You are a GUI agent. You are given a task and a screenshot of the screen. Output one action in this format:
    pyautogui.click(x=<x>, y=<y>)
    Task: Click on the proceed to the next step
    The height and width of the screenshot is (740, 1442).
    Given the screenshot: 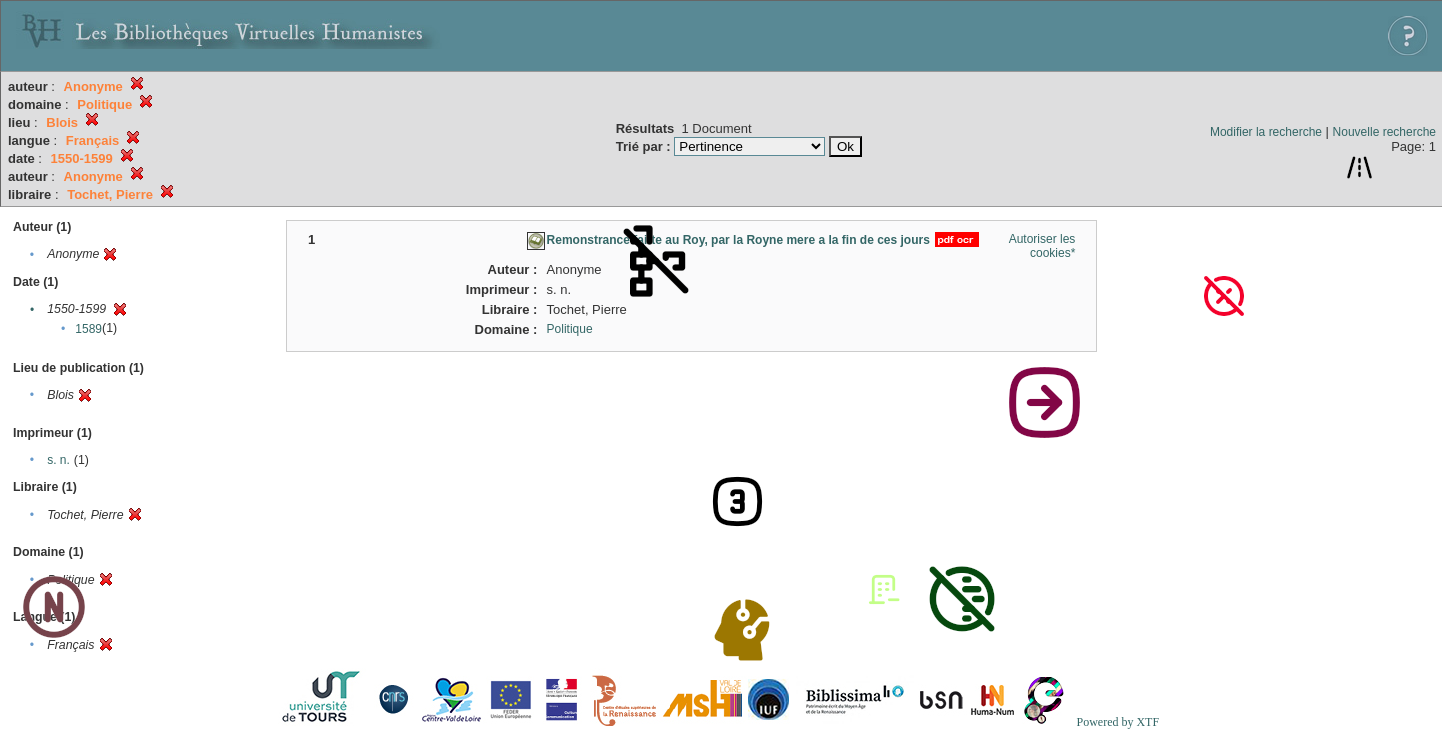 What is the action you would take?
    pyautogui.click(x=1044, y=402)
    